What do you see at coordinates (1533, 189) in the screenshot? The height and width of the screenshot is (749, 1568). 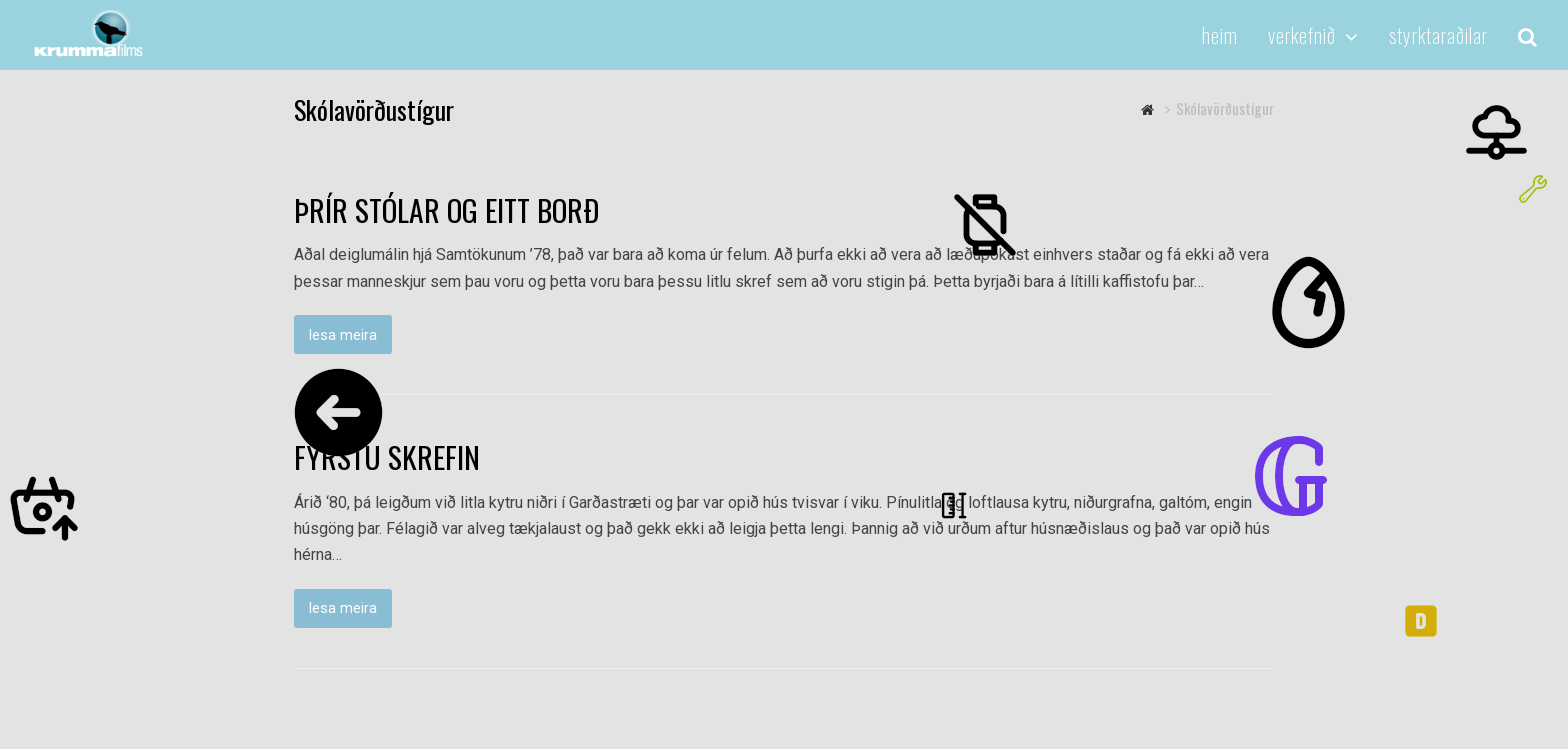 I see `access settings or configuration options` at bounding box center [1533, 189].